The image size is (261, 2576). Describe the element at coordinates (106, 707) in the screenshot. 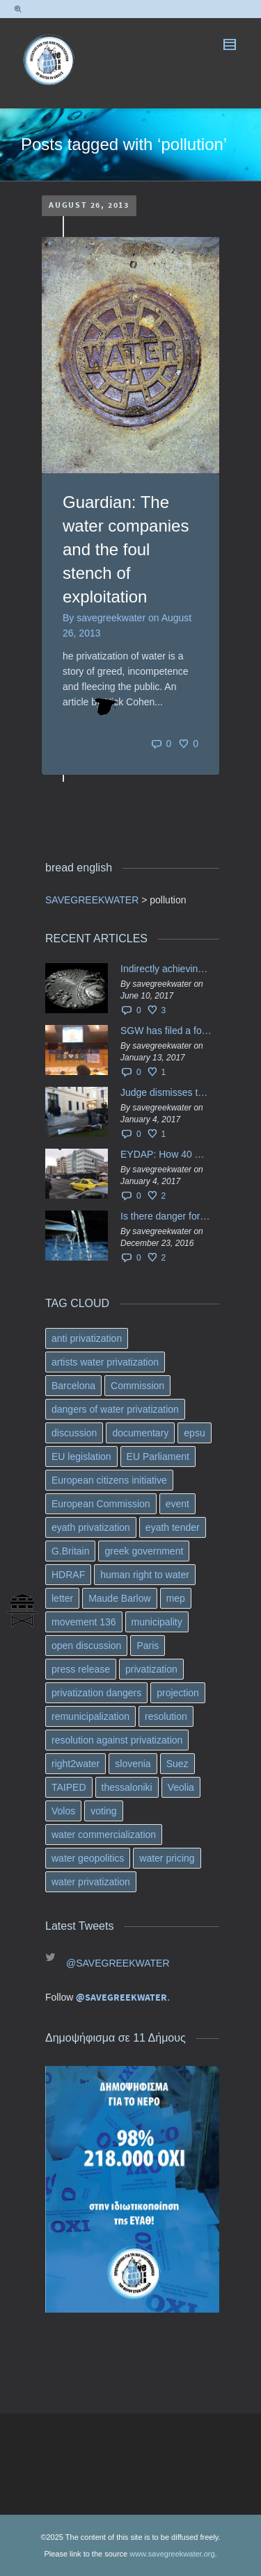

I see `select spain as your country or region` at that location.